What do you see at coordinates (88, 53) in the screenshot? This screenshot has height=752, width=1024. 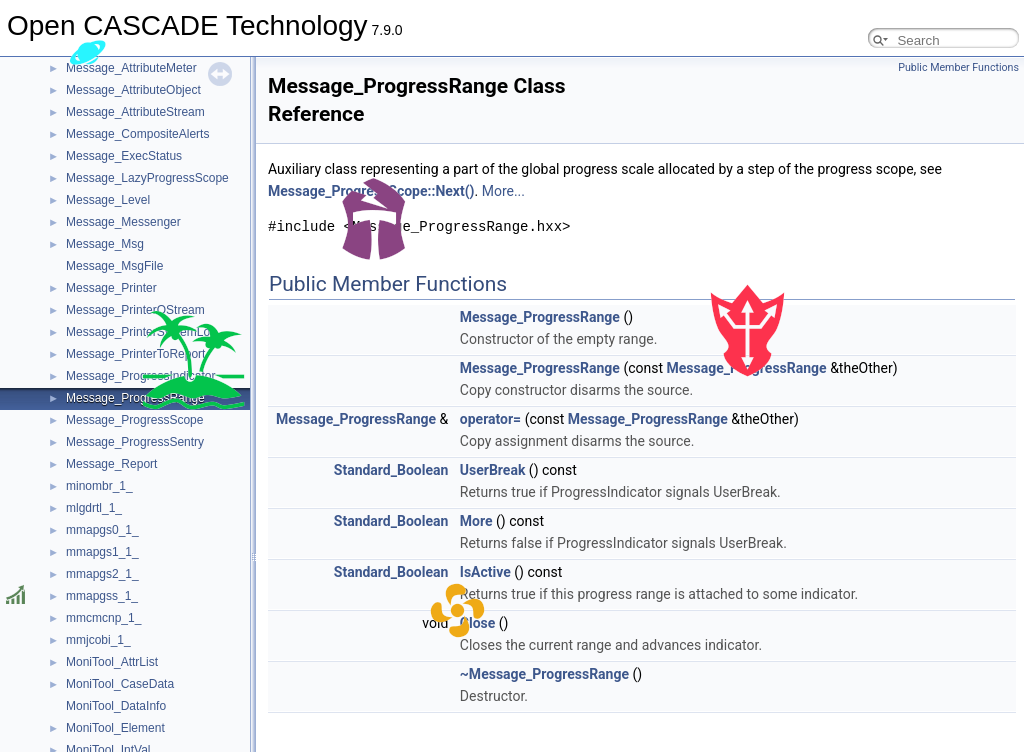 I see `access space or astronomy-themed content` at bounding box center [88, 53].